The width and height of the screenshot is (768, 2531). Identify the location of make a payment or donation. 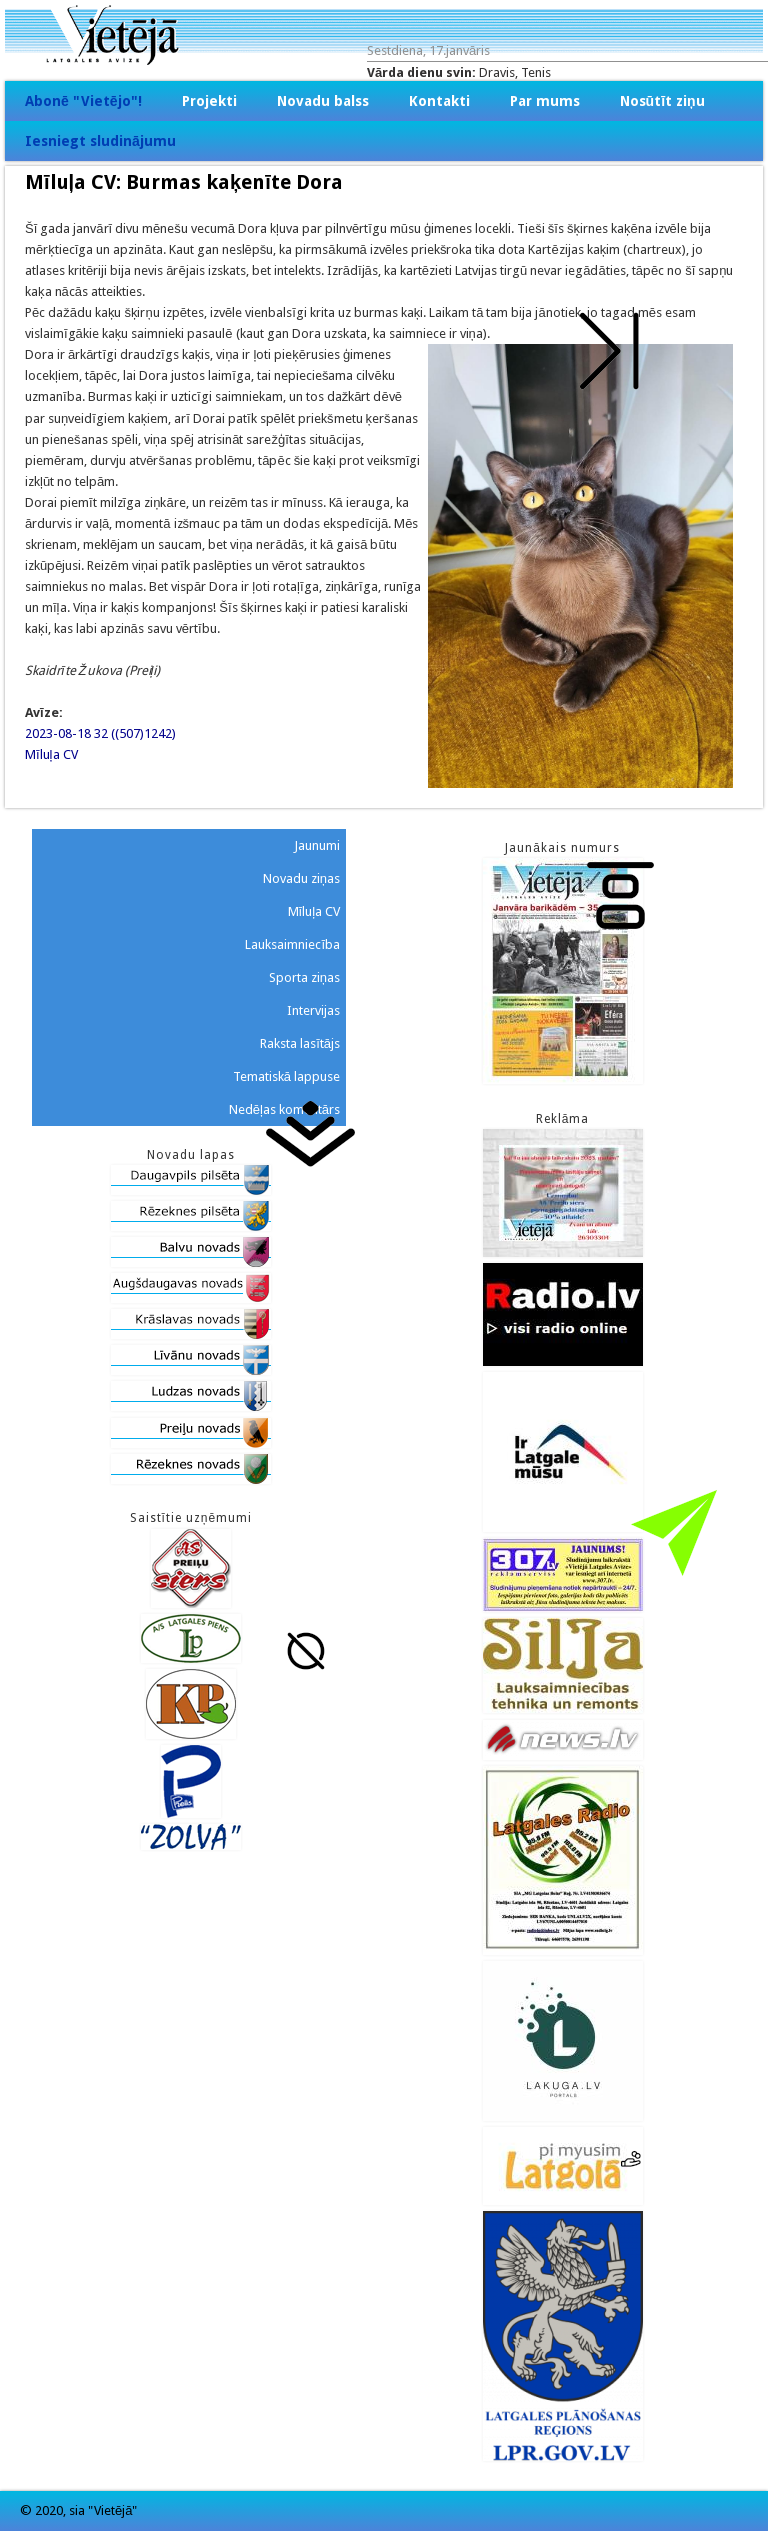
(631, 2159).